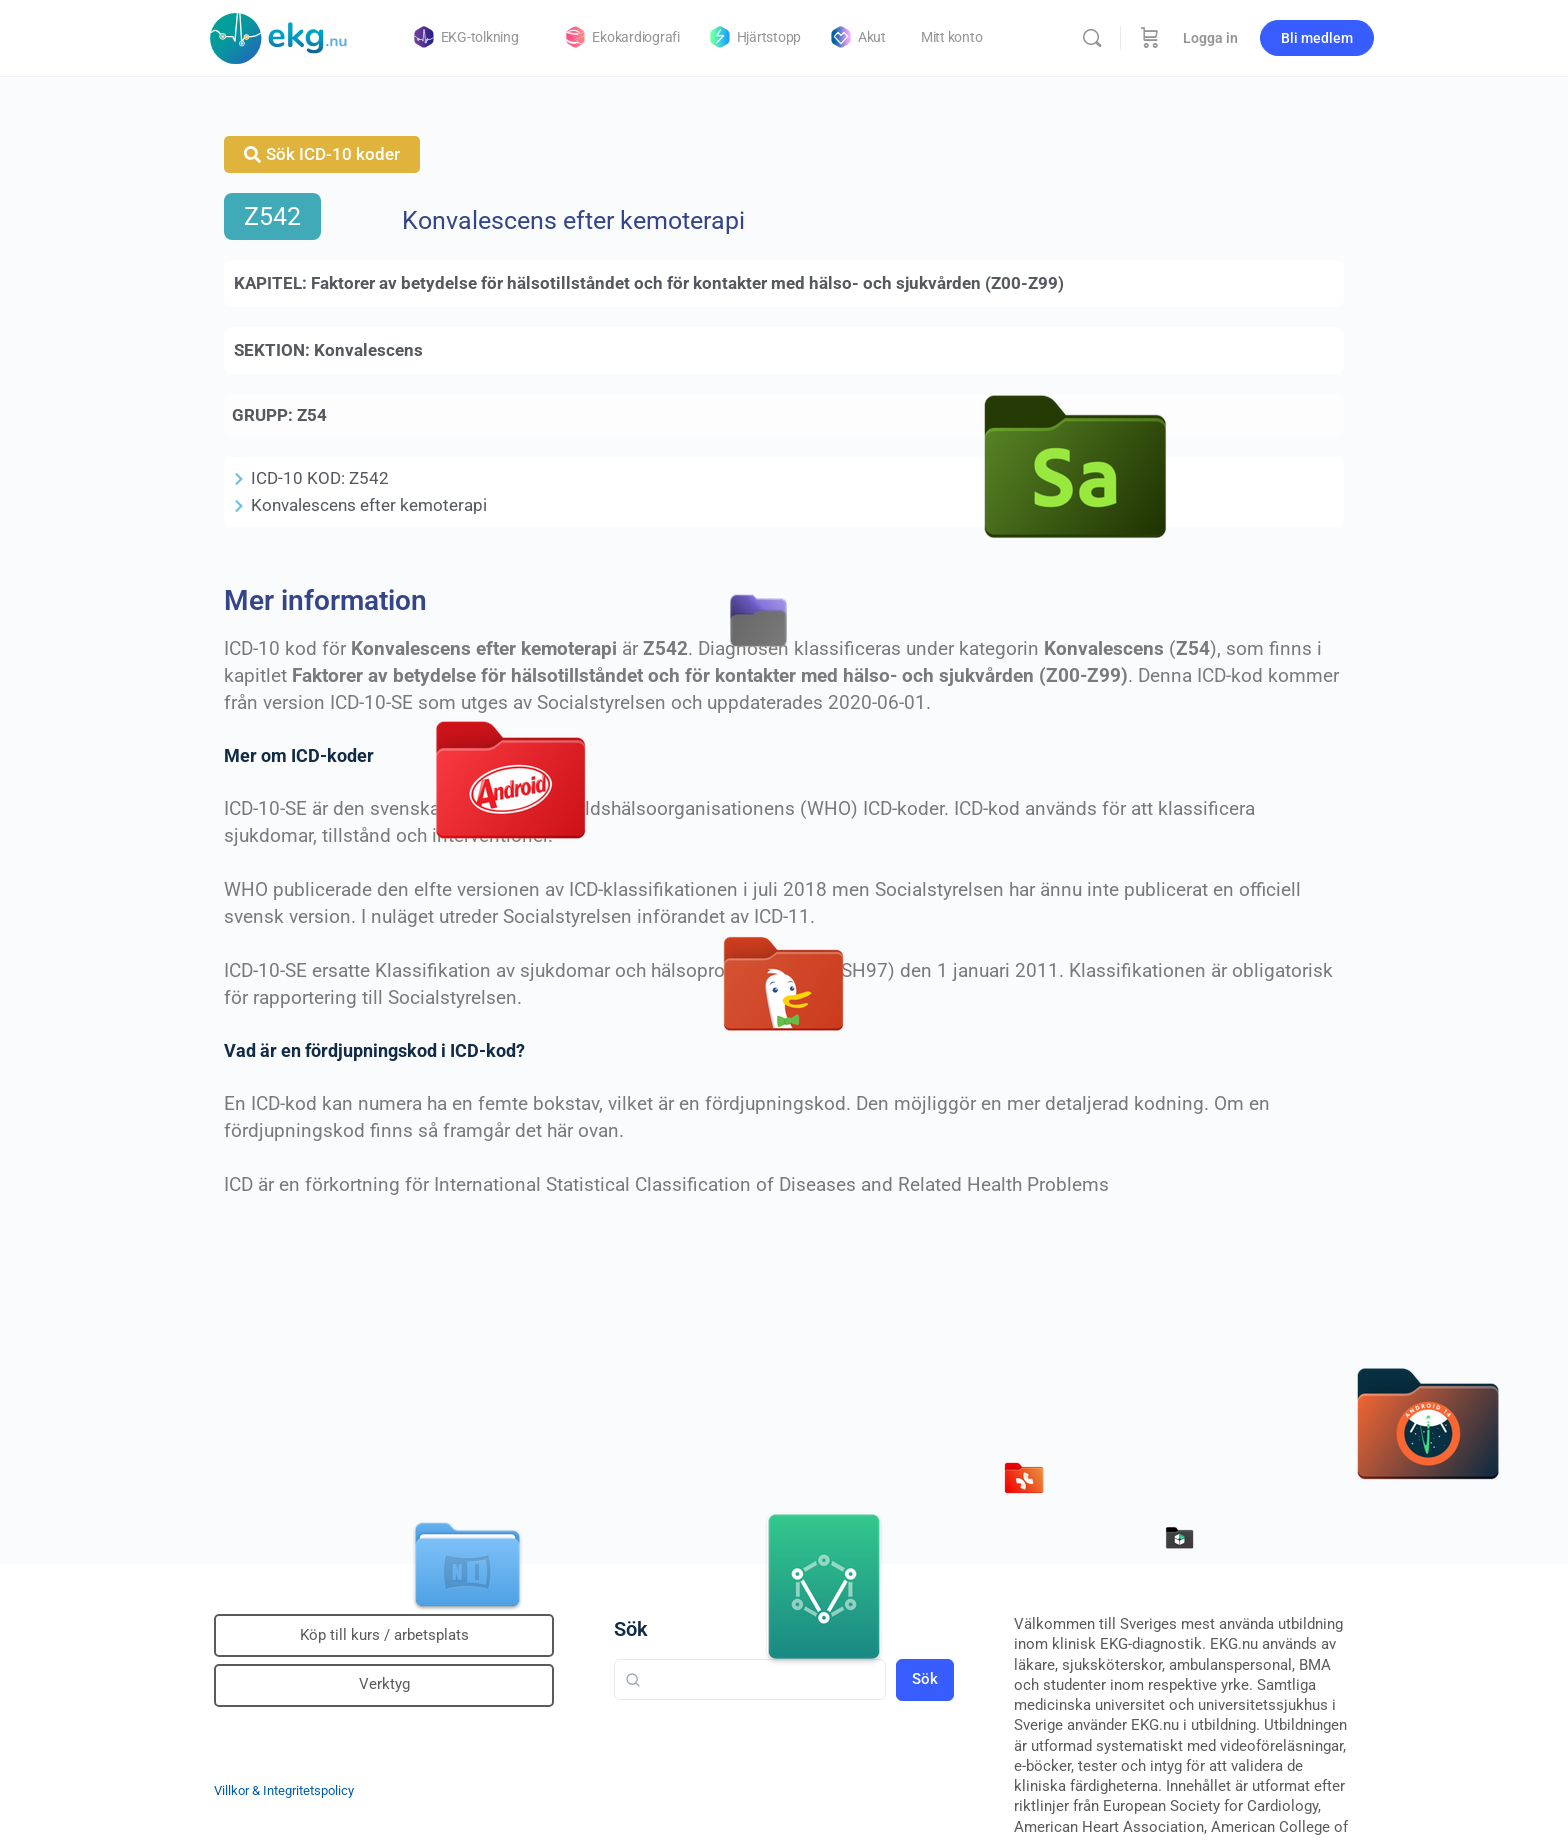 This screenshot has height=1840, width=1568. I want to click on open android files folder, so click(510, 784).